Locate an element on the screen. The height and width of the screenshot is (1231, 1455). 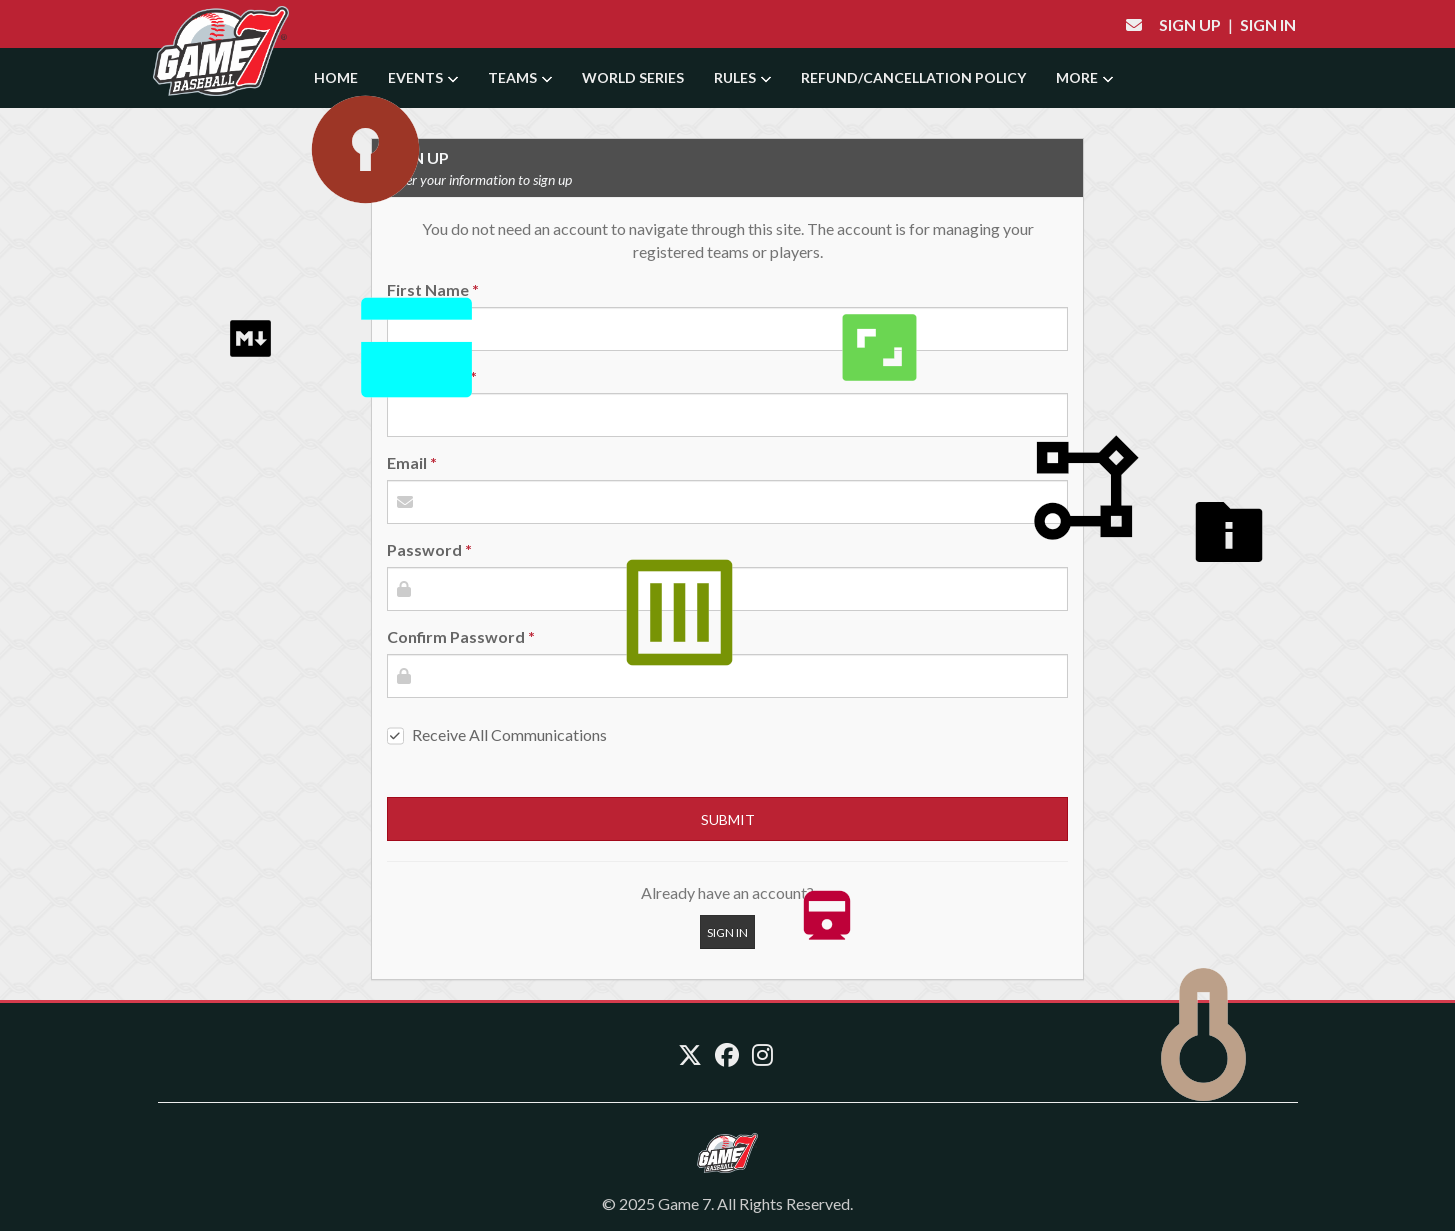
access payment methods is located at coordinates (416, 347).